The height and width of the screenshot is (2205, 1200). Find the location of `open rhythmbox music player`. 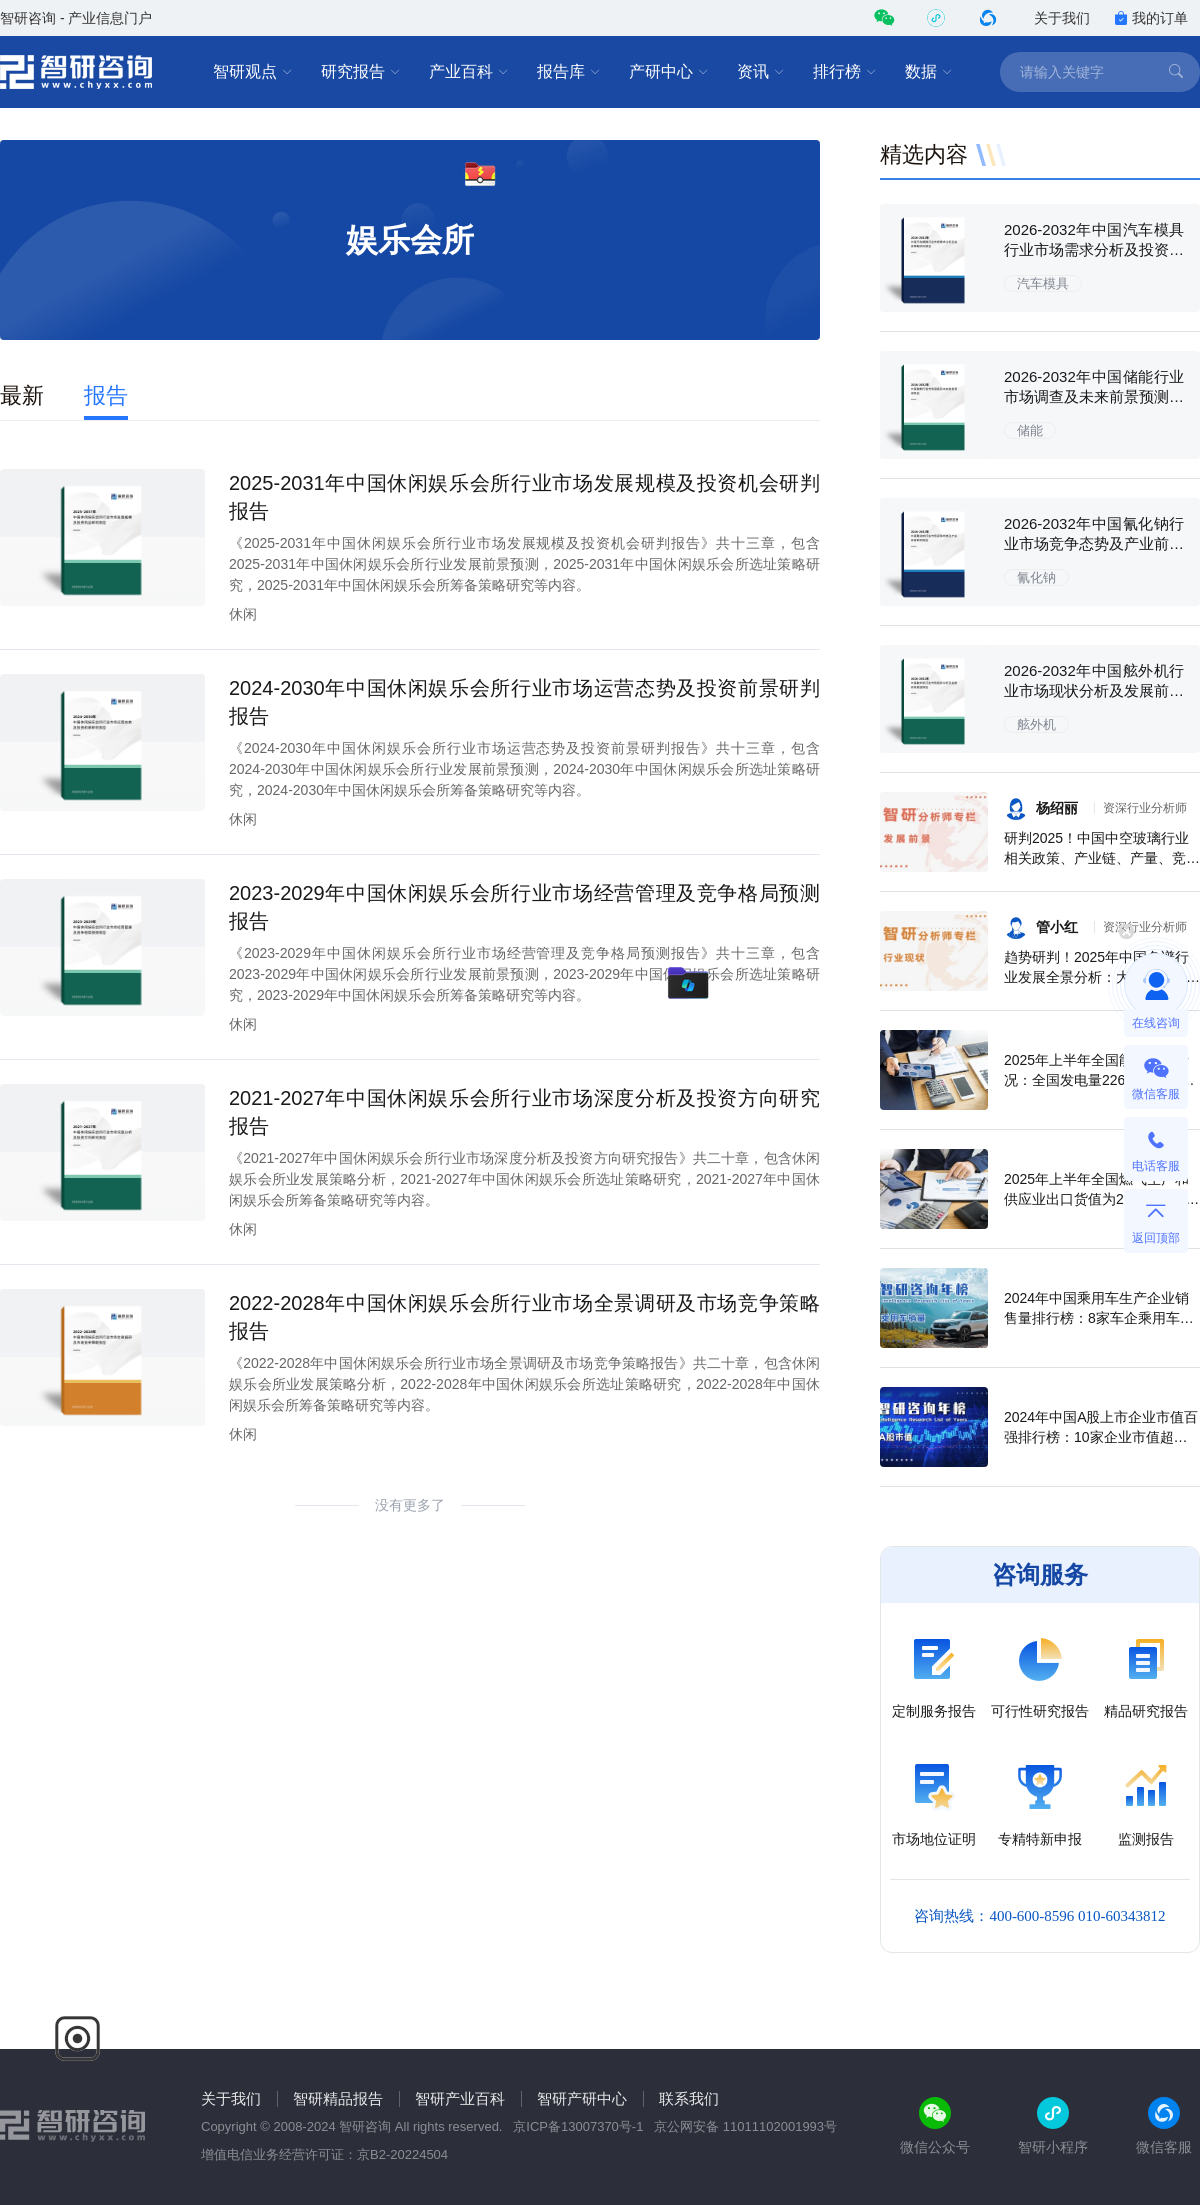

open rhythmbox music player is located at coordinates (77, 2038).